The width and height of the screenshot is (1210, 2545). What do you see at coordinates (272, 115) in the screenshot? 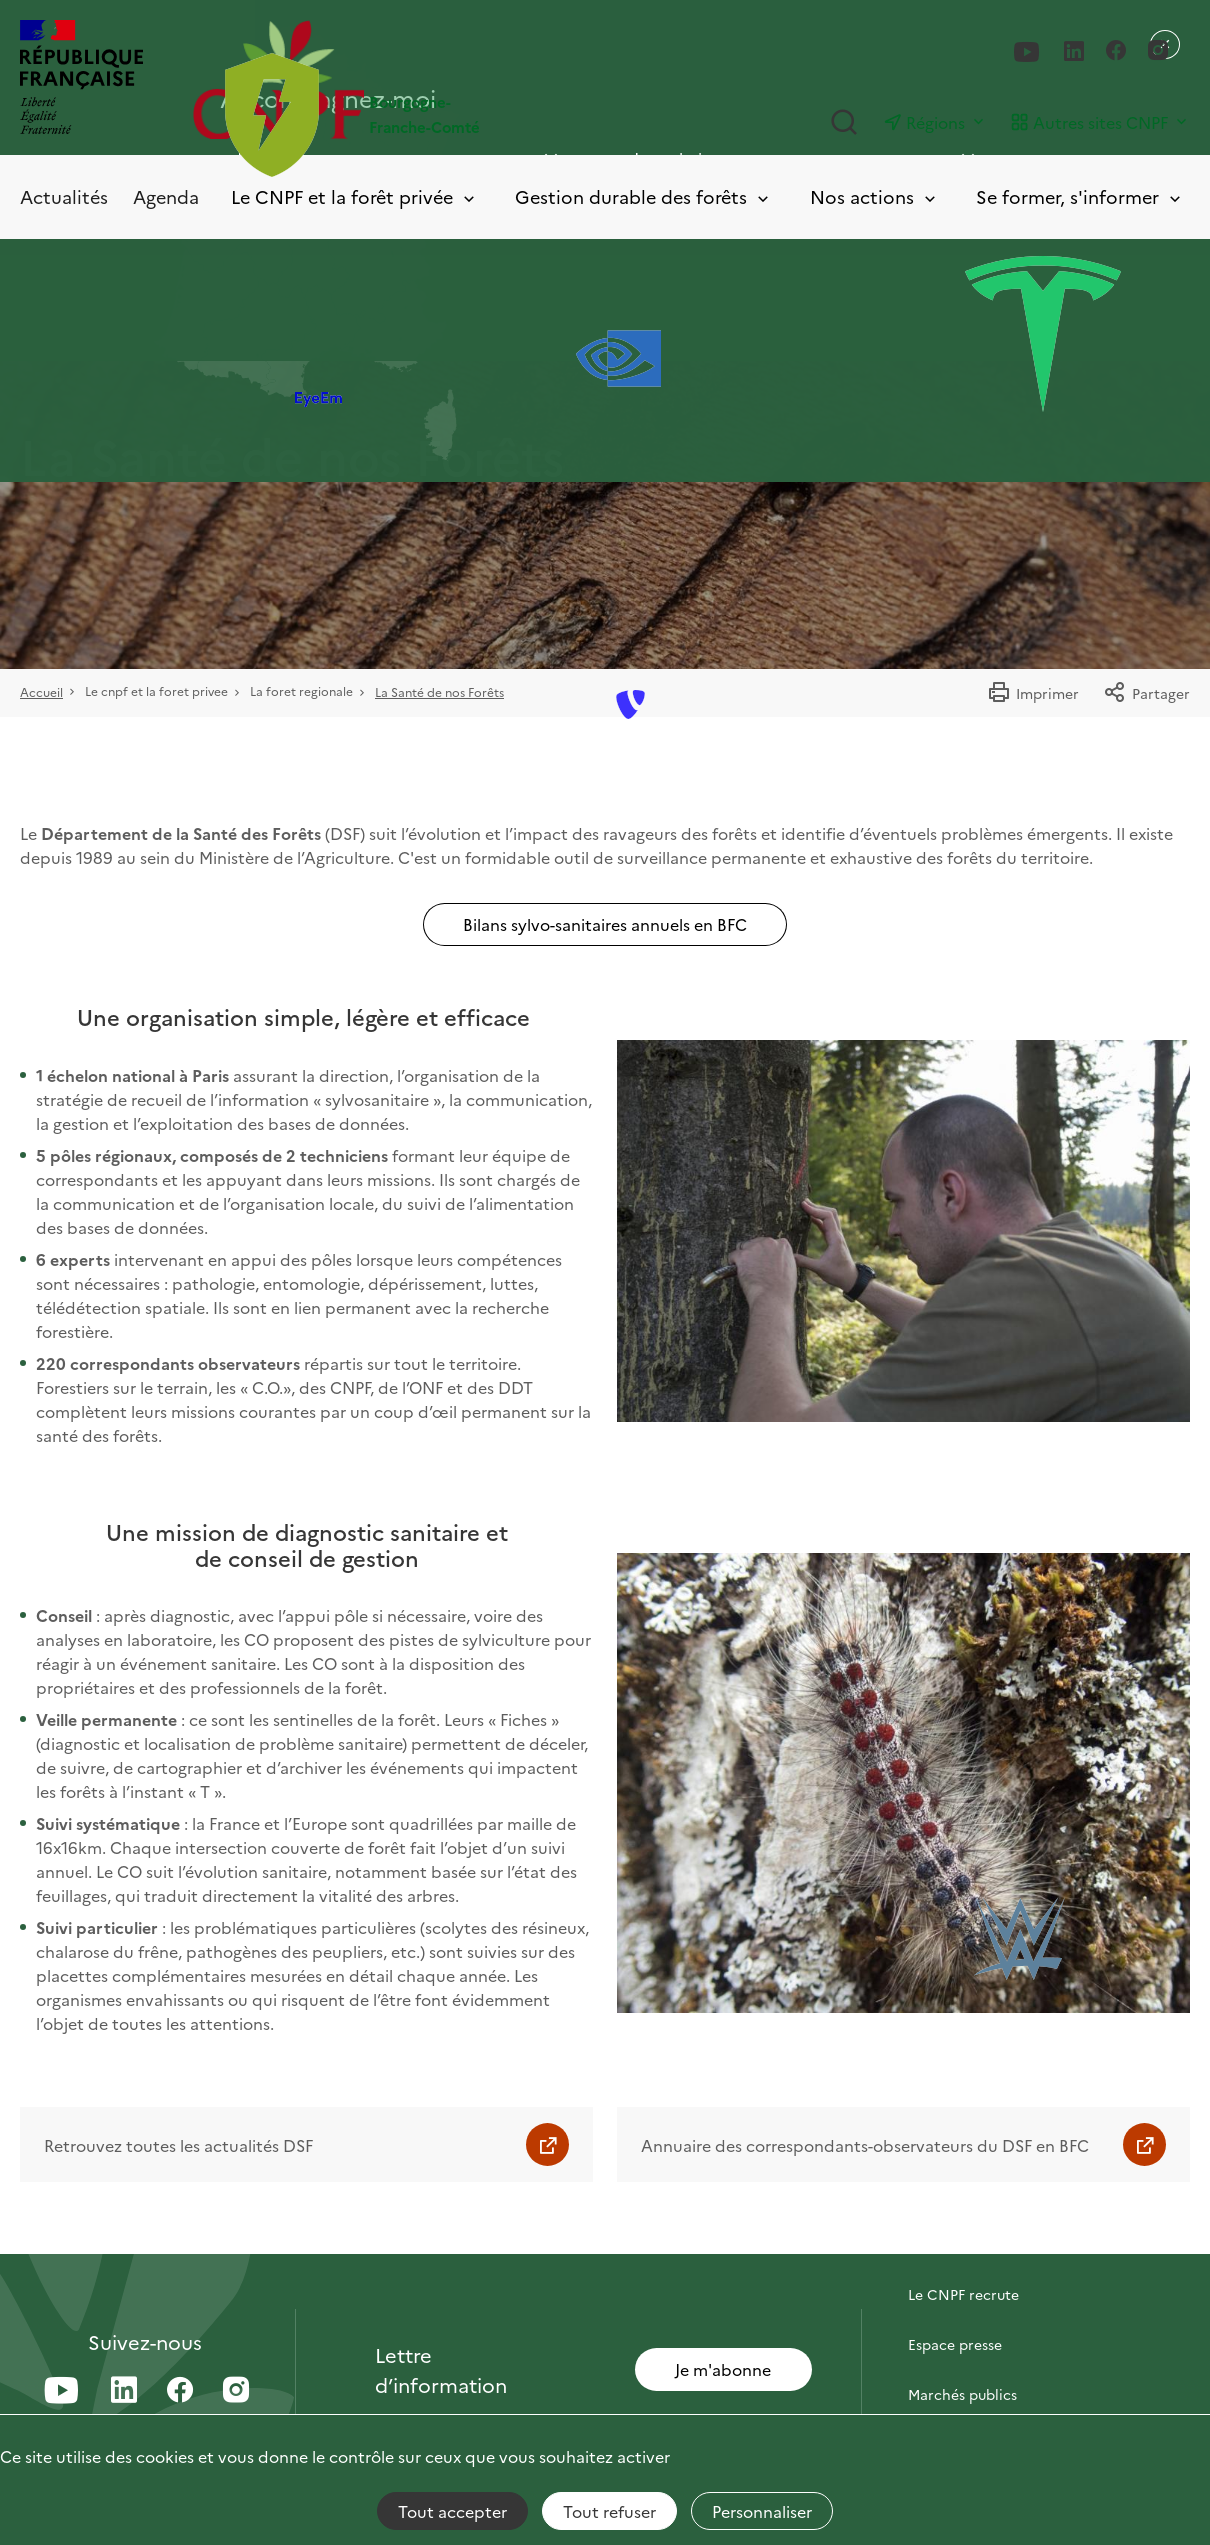
I see `socket security logo` at bounding box center [272, 115].